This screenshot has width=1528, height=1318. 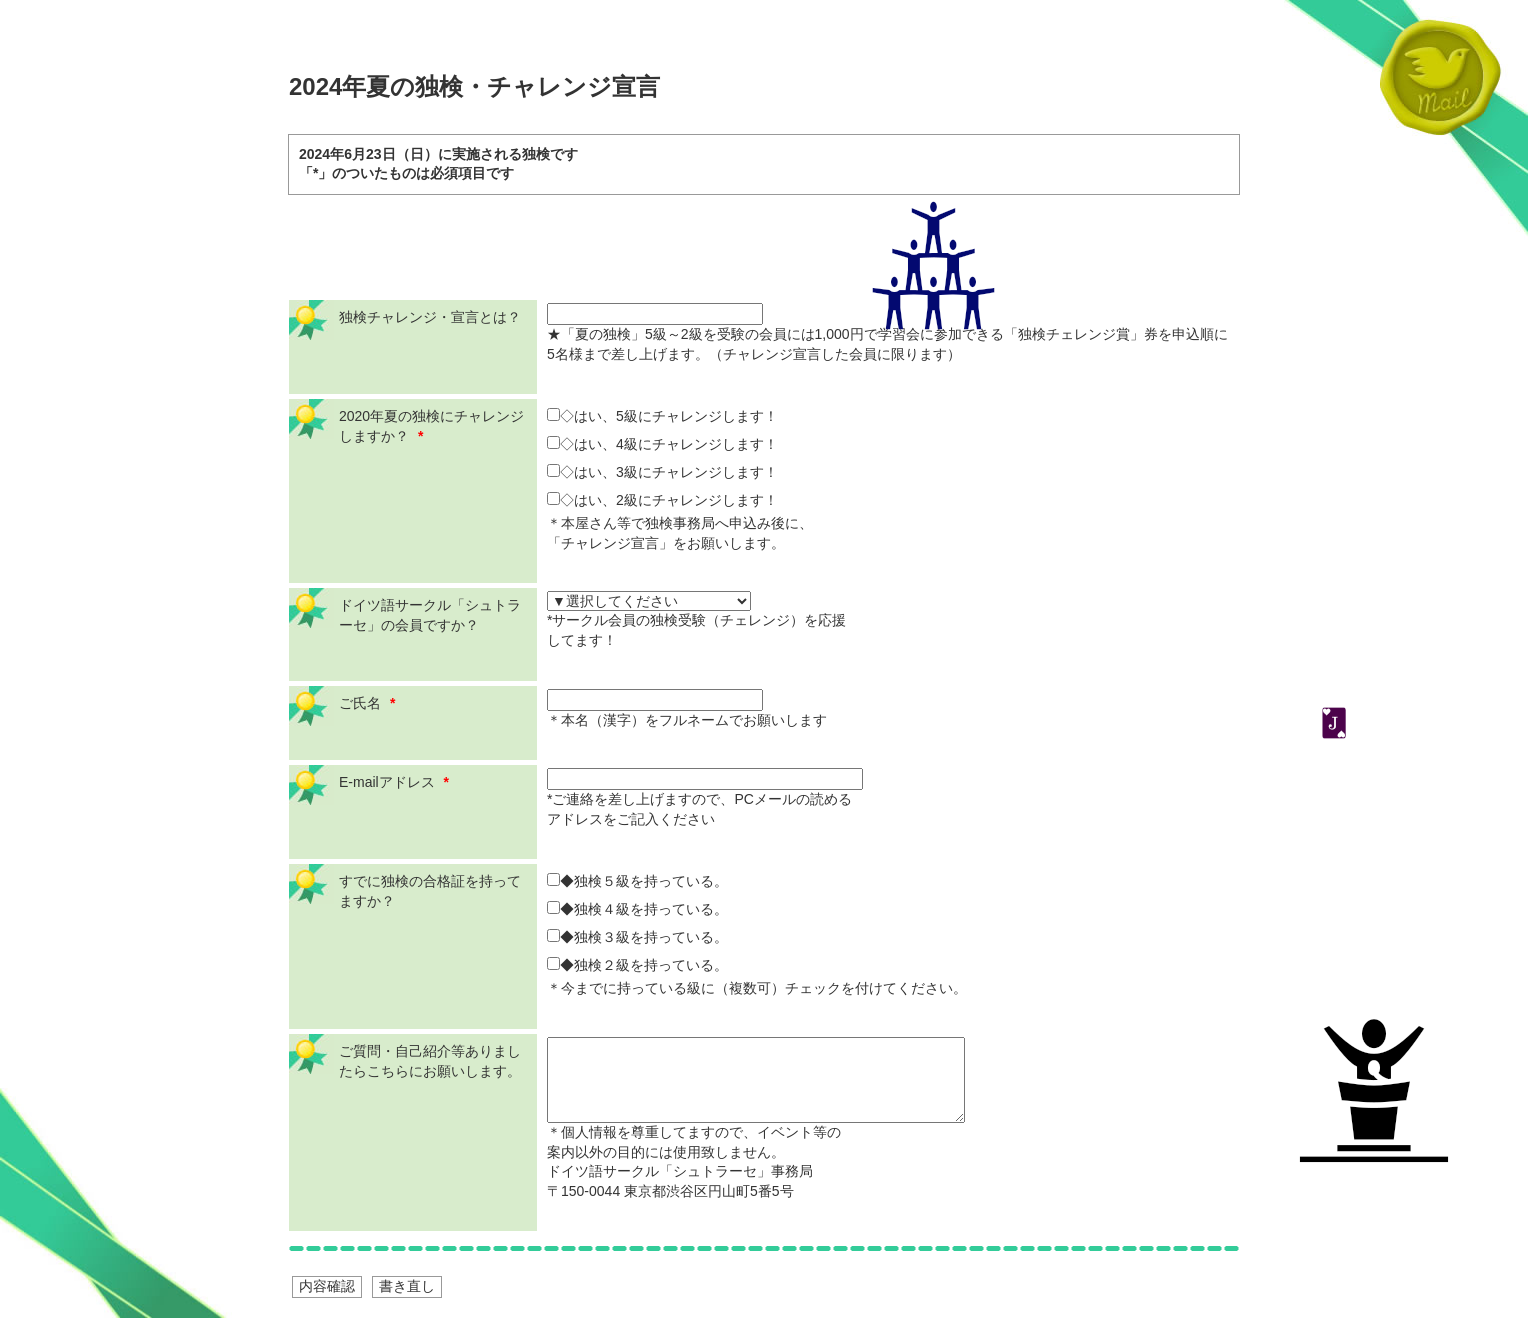 I want to click on access public speaking or presentation mode, so click(x=1374, y=1088).